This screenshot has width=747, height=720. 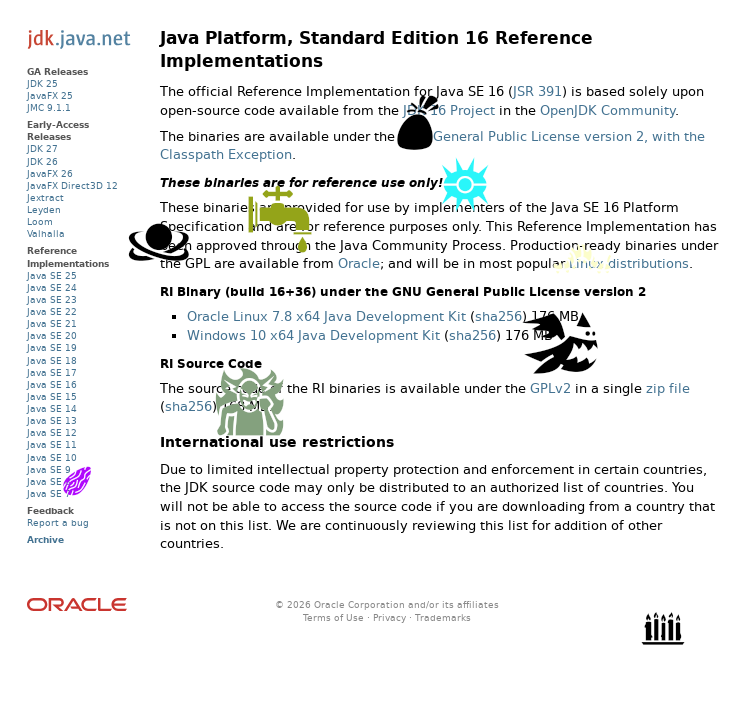 What do you see at coordinates (663, 624) in the screenshot?
I see `access candle or lighting settings` at bounding box center [663, 624].